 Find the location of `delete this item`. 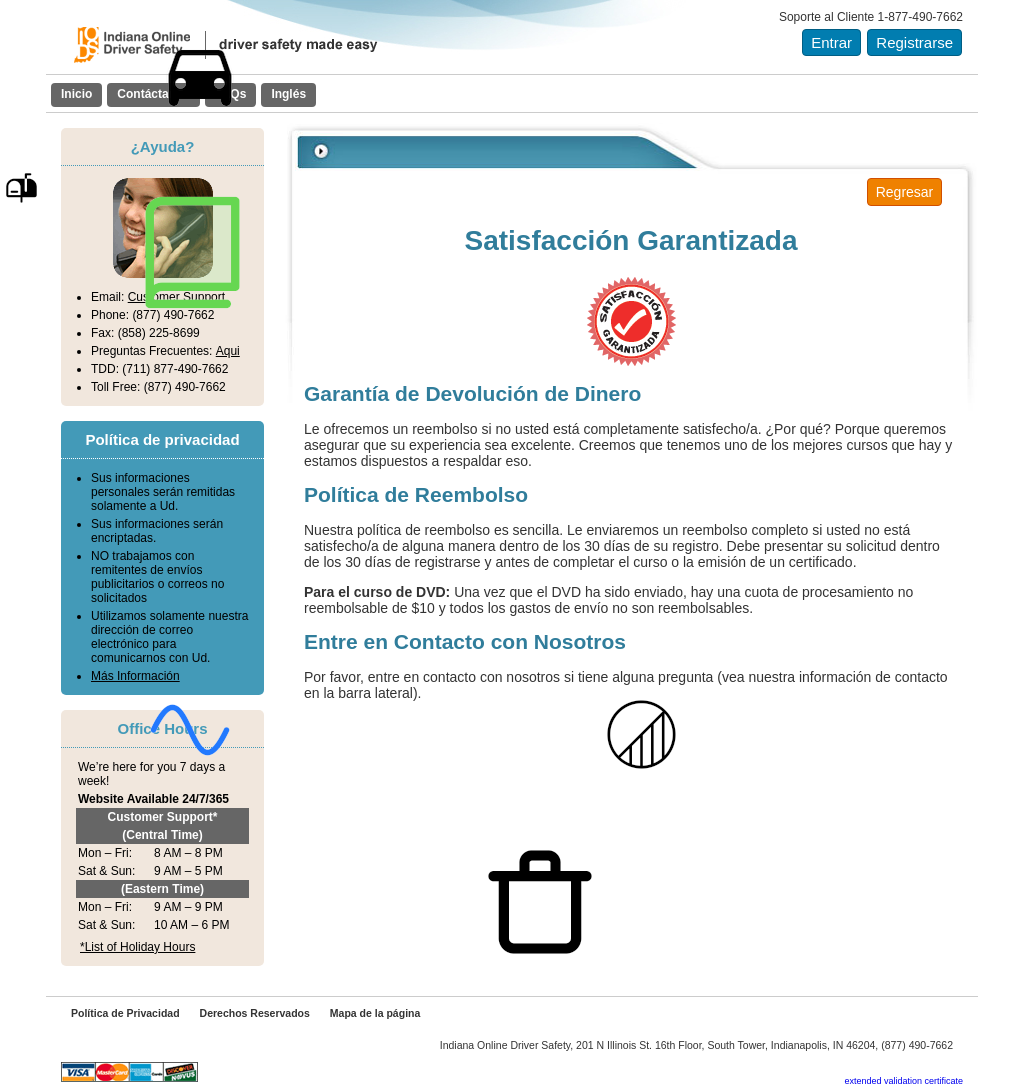

delete this item is located at coordinates (540, 902).